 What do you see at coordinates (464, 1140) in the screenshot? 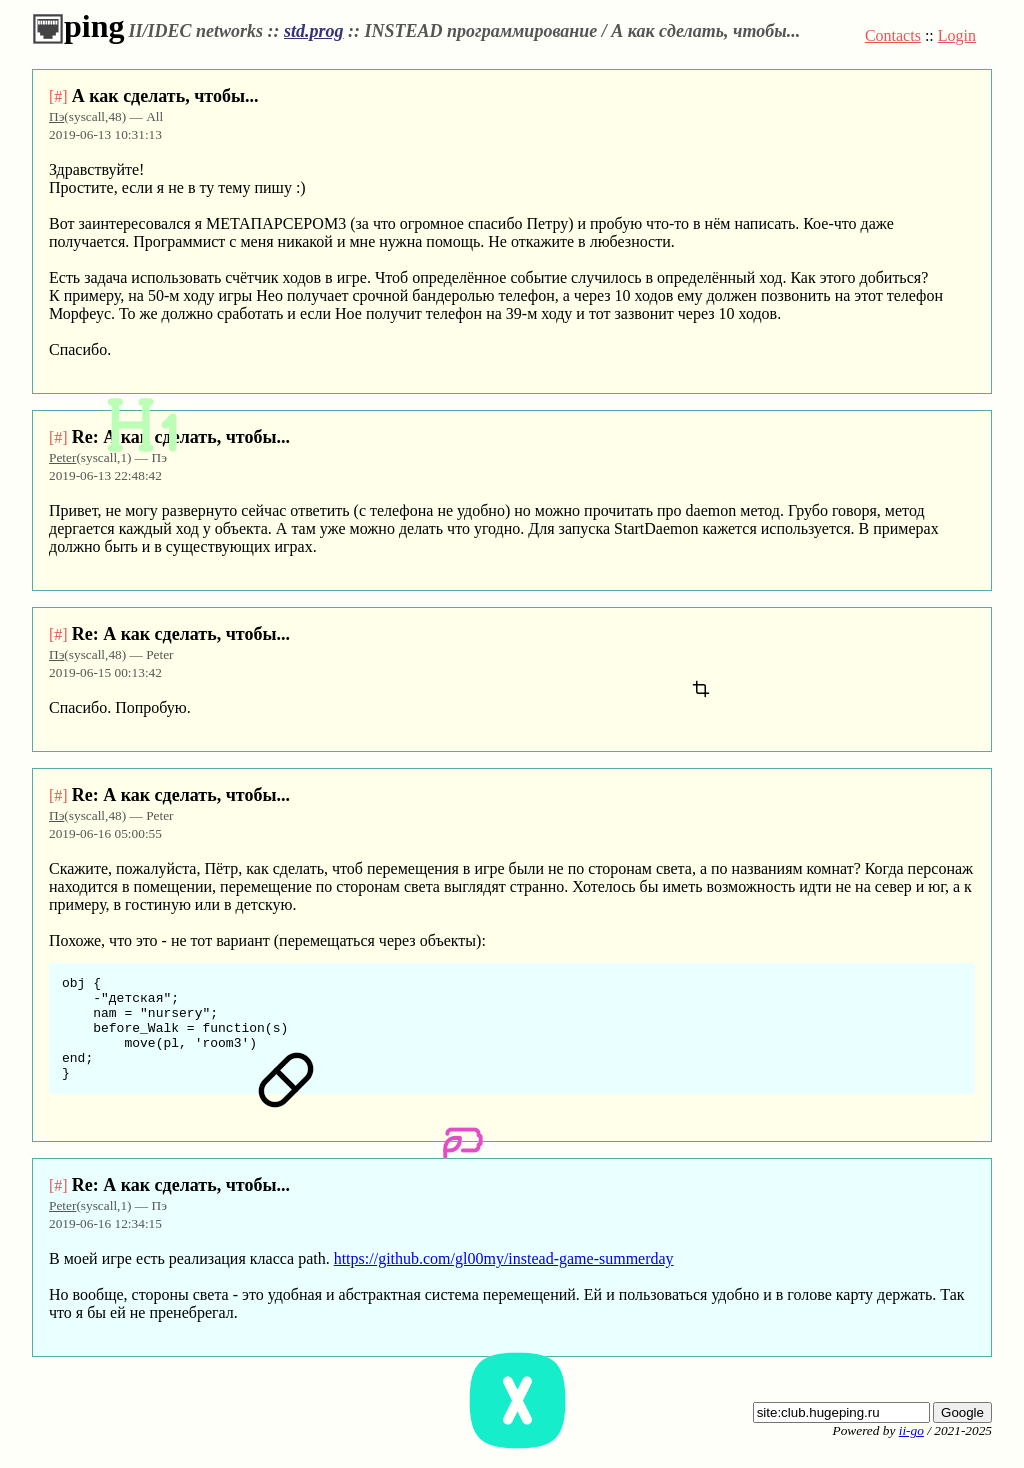
I see `enable battery saver or eco mode` at bounding box center [464, 1140].